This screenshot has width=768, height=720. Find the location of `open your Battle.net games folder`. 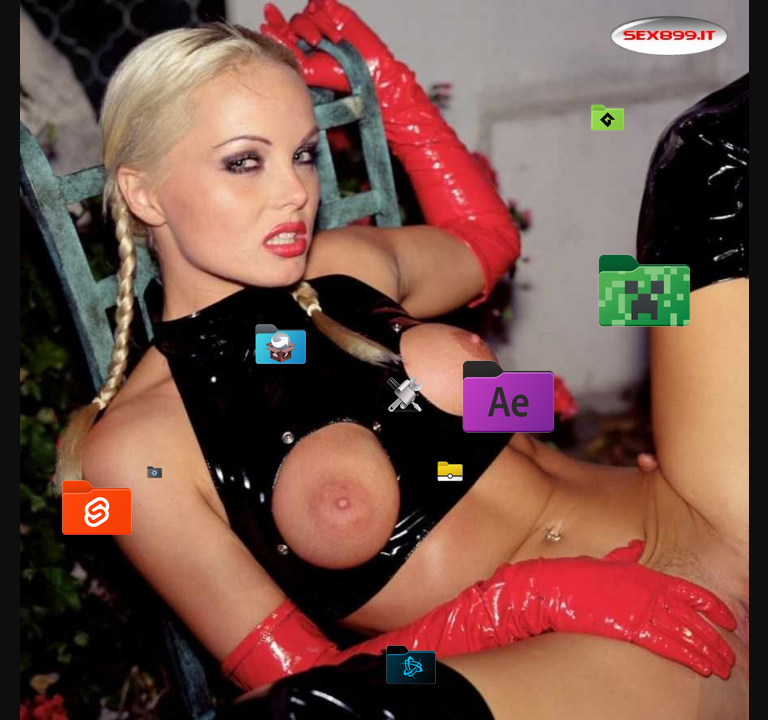

open your Battle.net games folder is located at coordinates (411, 666).